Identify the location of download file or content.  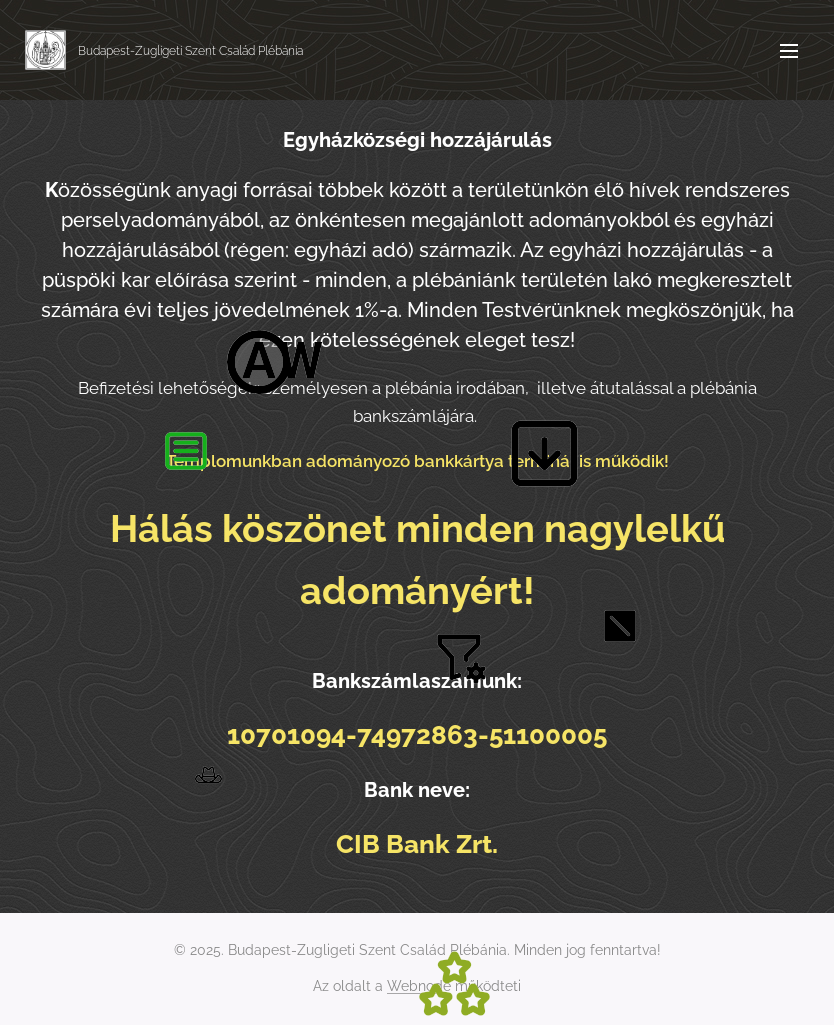
(544, 453).